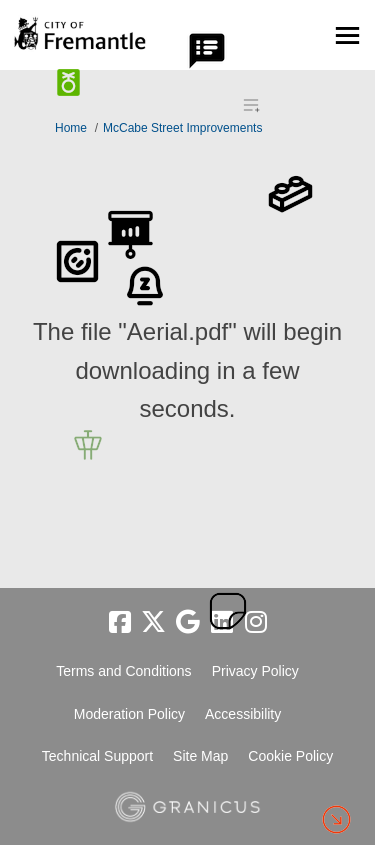 The width and height of the screenshot is (375, 845). What do you see at coordinates (251, 105) in the screenshot?
I see `add a new item to the list` at bounding box center [251, 105].